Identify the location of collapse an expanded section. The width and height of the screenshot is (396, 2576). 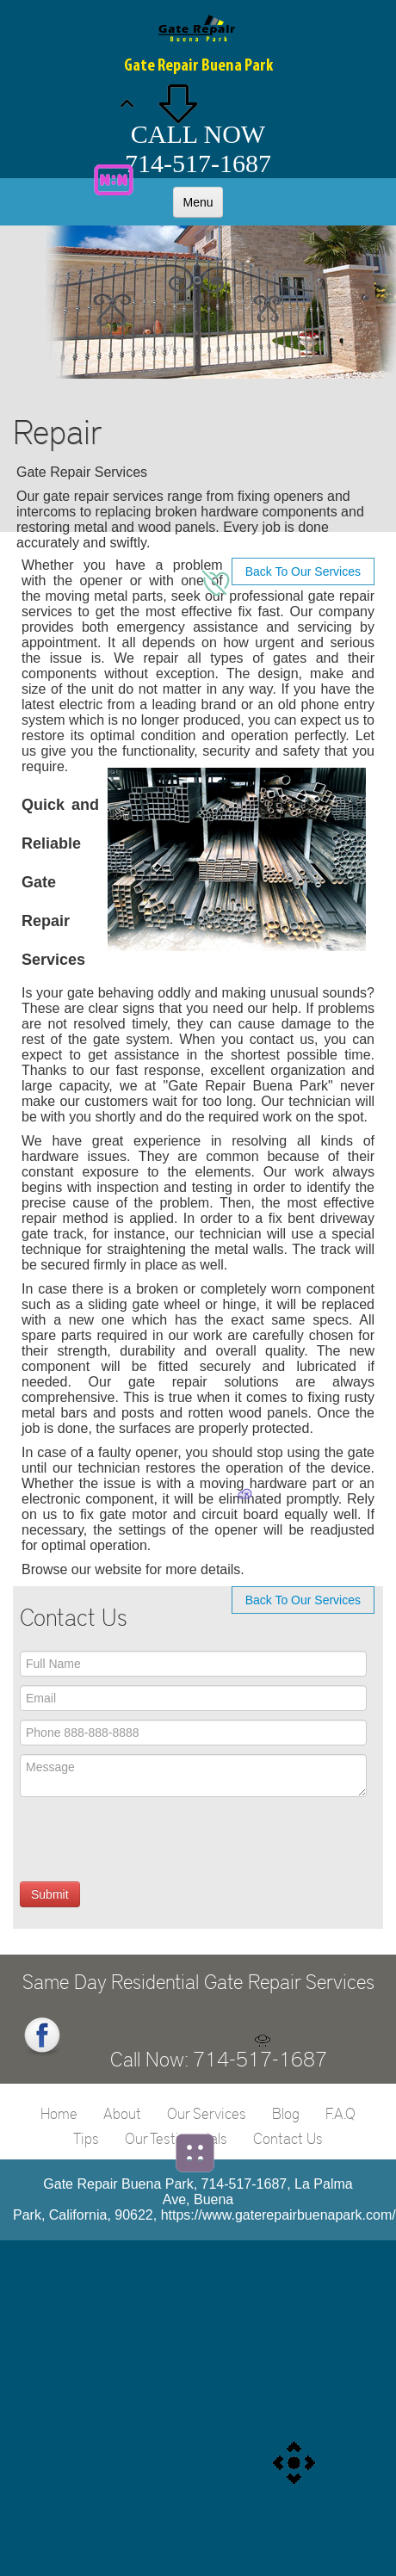
(127, 103).